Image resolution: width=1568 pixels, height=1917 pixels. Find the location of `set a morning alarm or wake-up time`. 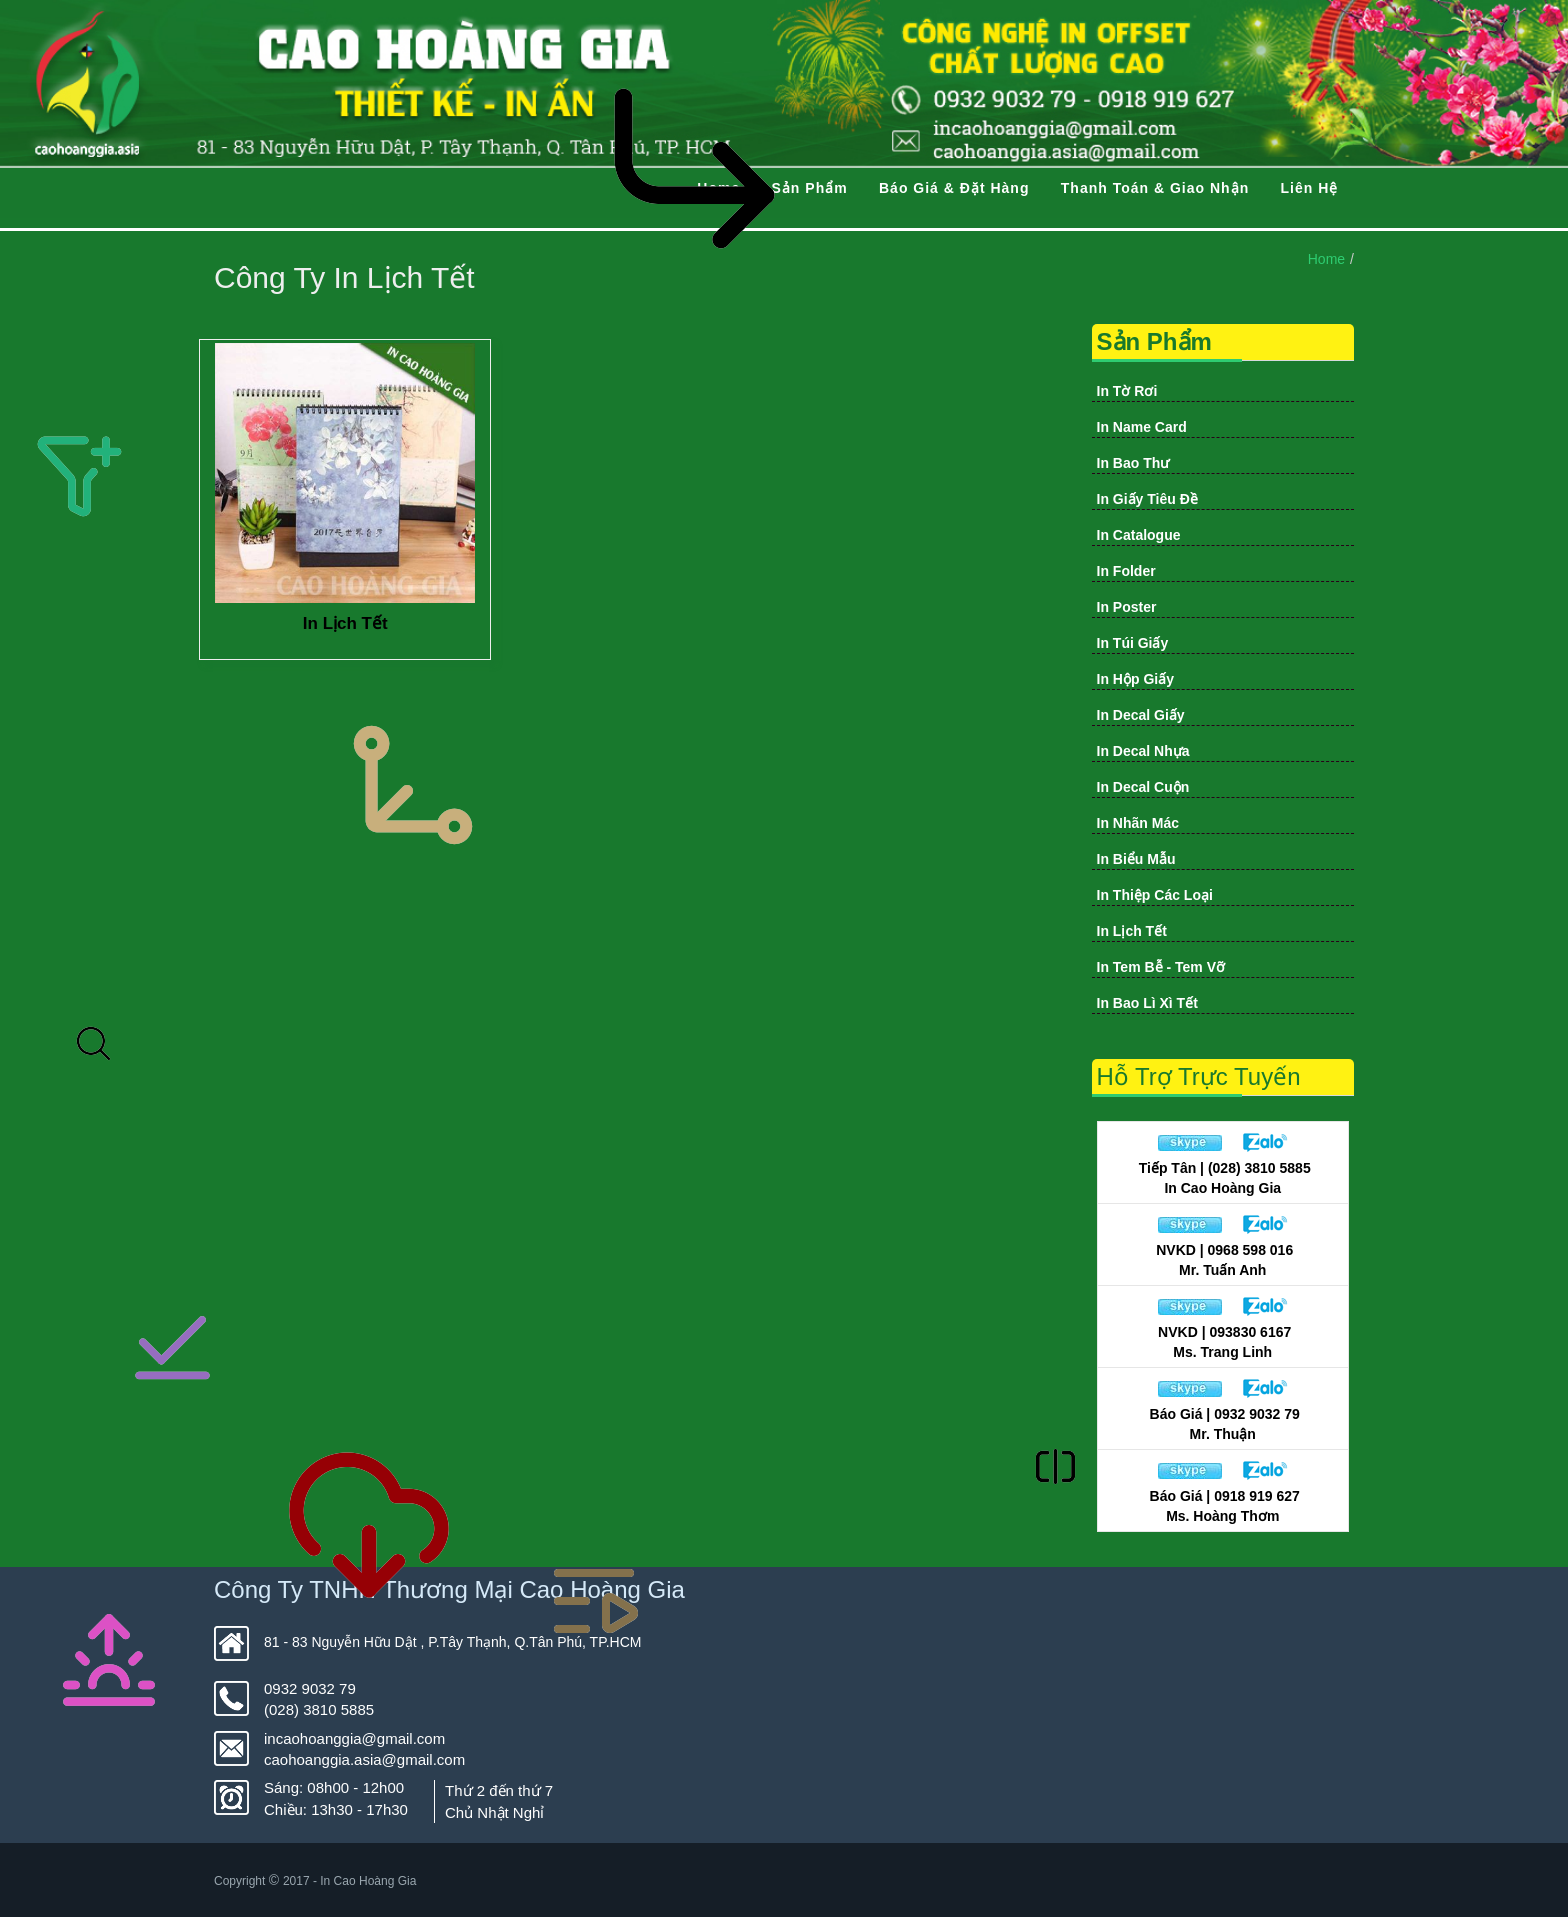

set a morning alarm or wake-up time is located at coordinates (109, 1660).